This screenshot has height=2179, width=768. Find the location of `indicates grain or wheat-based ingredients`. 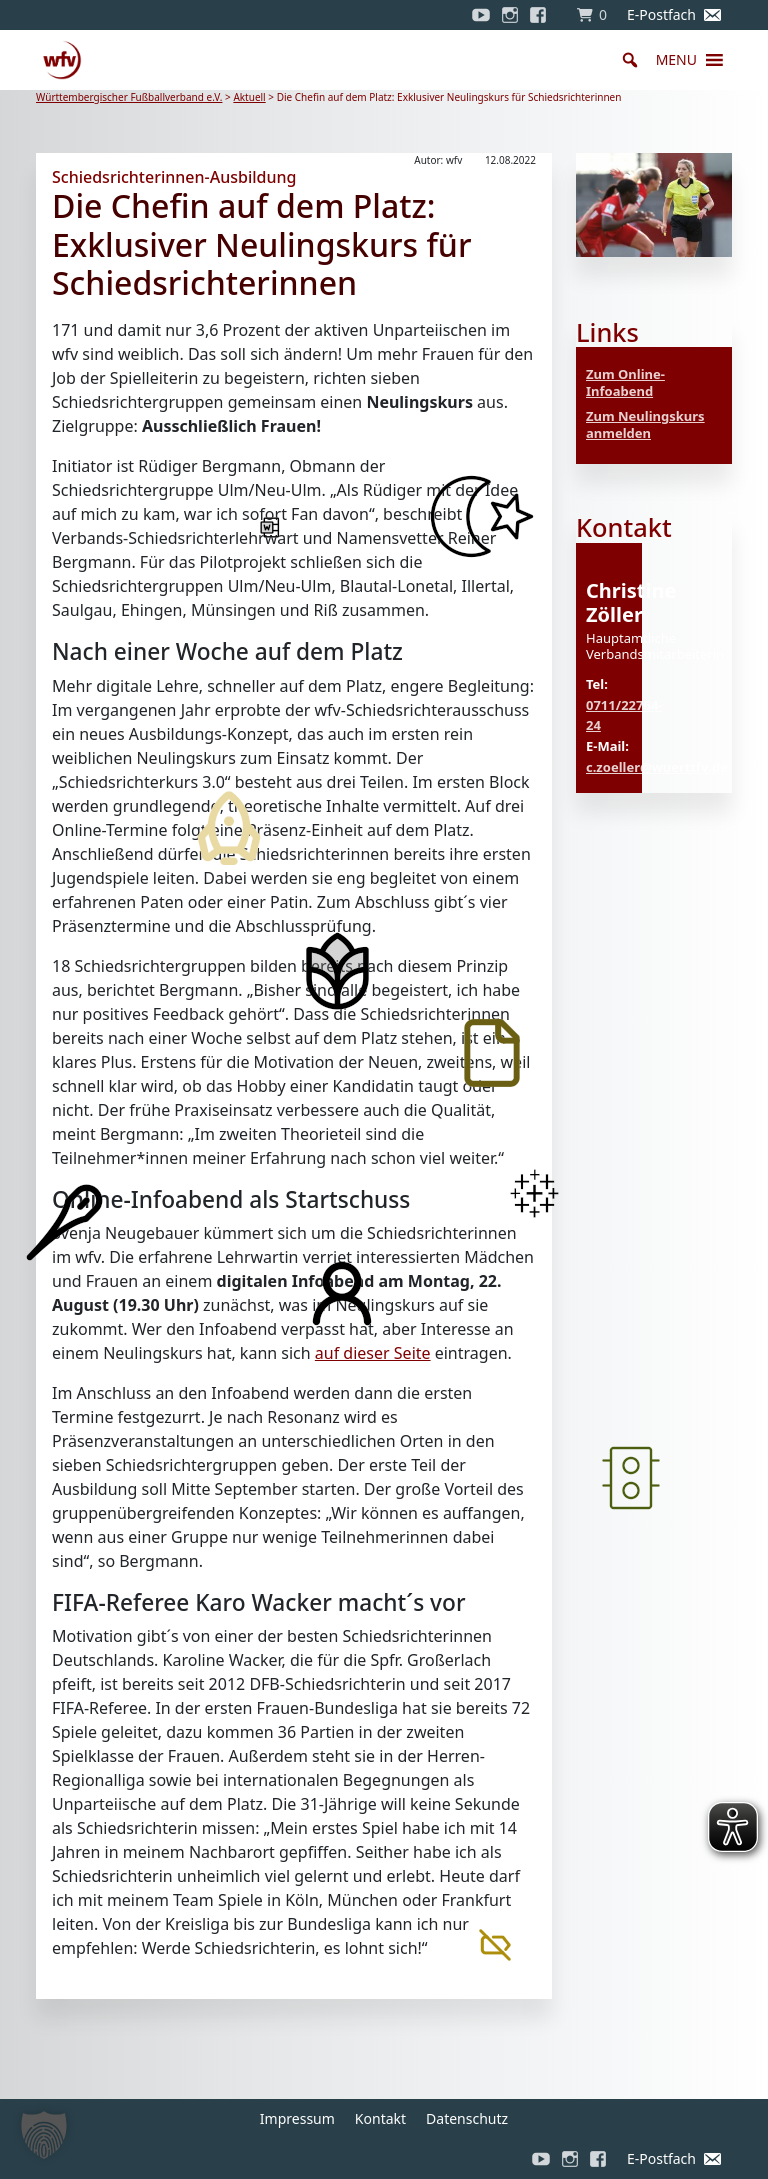

indicates grain or wheat-based ingredients is located at coordinates (337, 972).